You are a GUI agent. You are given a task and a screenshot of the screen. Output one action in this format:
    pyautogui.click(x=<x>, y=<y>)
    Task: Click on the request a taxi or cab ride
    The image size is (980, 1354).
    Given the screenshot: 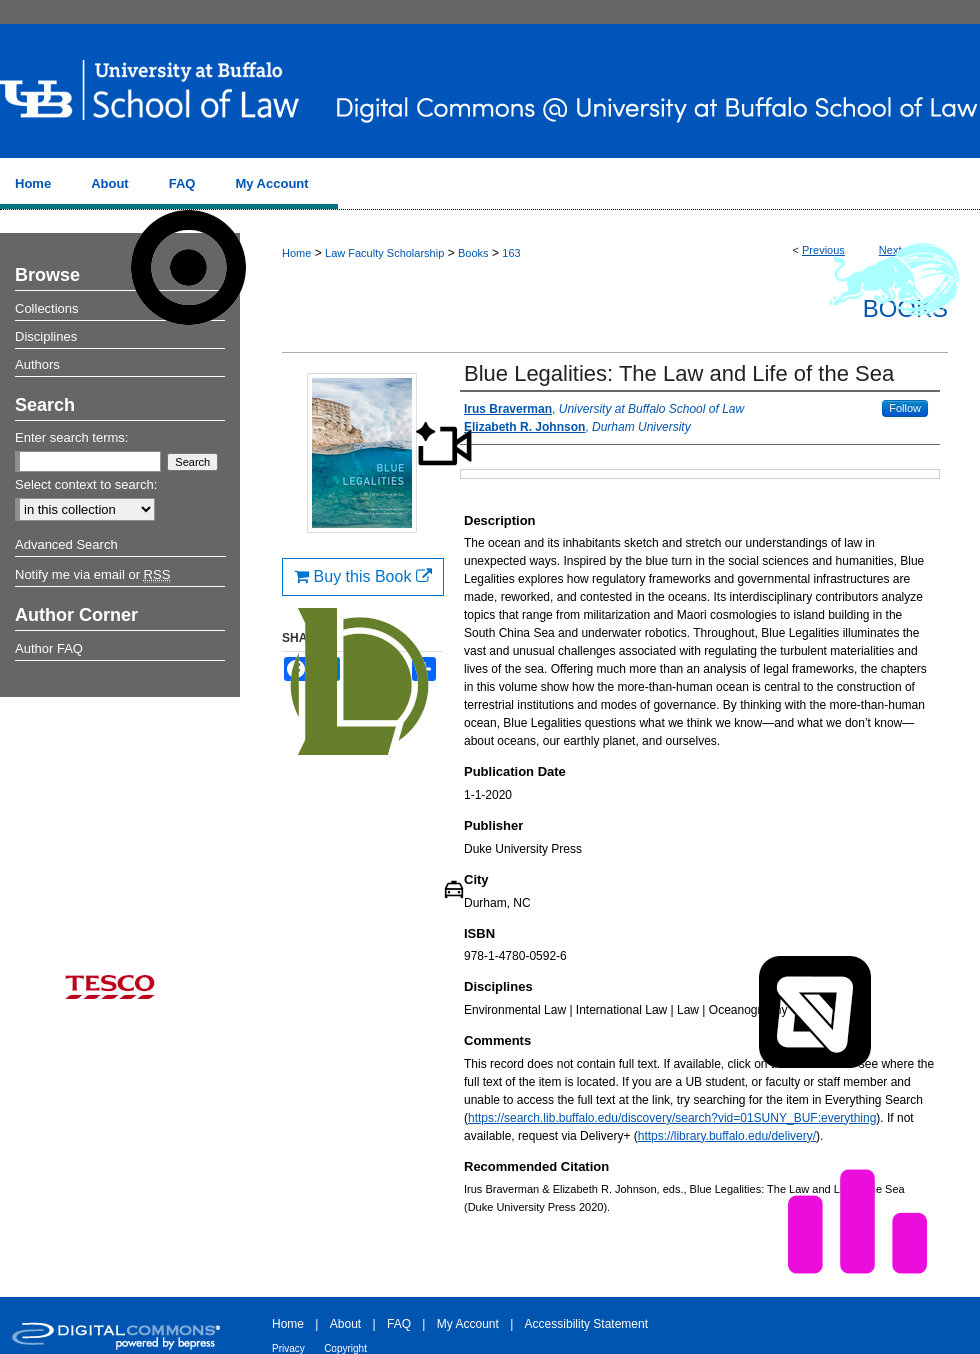 What is the action you would take?
    pyautogui.click(x=454, y=889)
    